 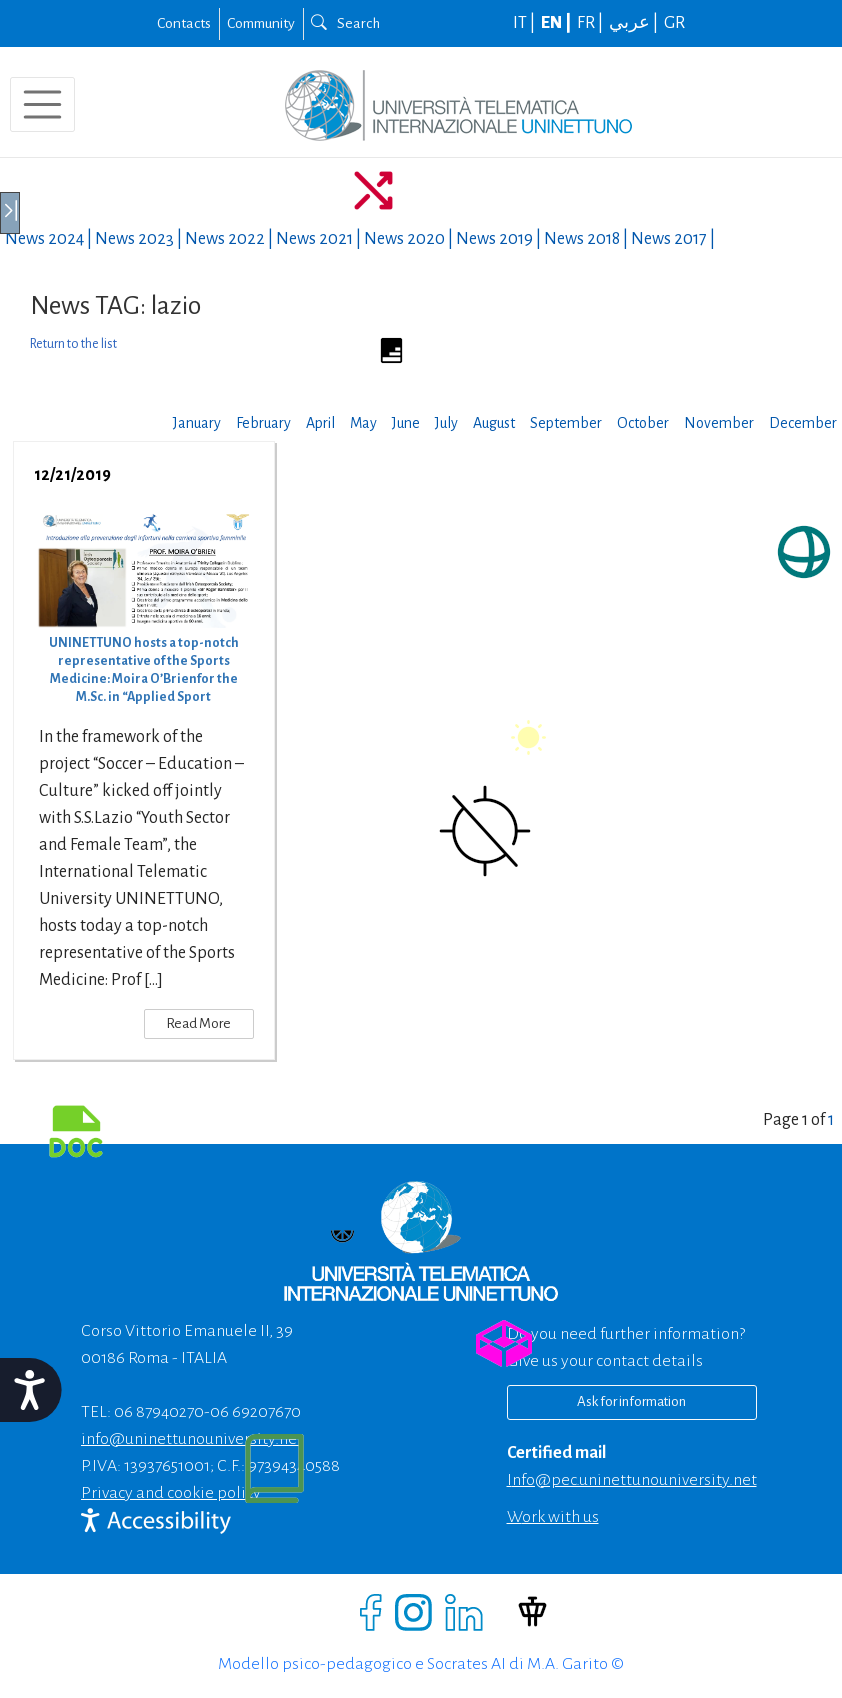 What do you see at coordinates (528, 737) in the screenshot?
I see `switch to light mode` at bounding box center [528, 737].